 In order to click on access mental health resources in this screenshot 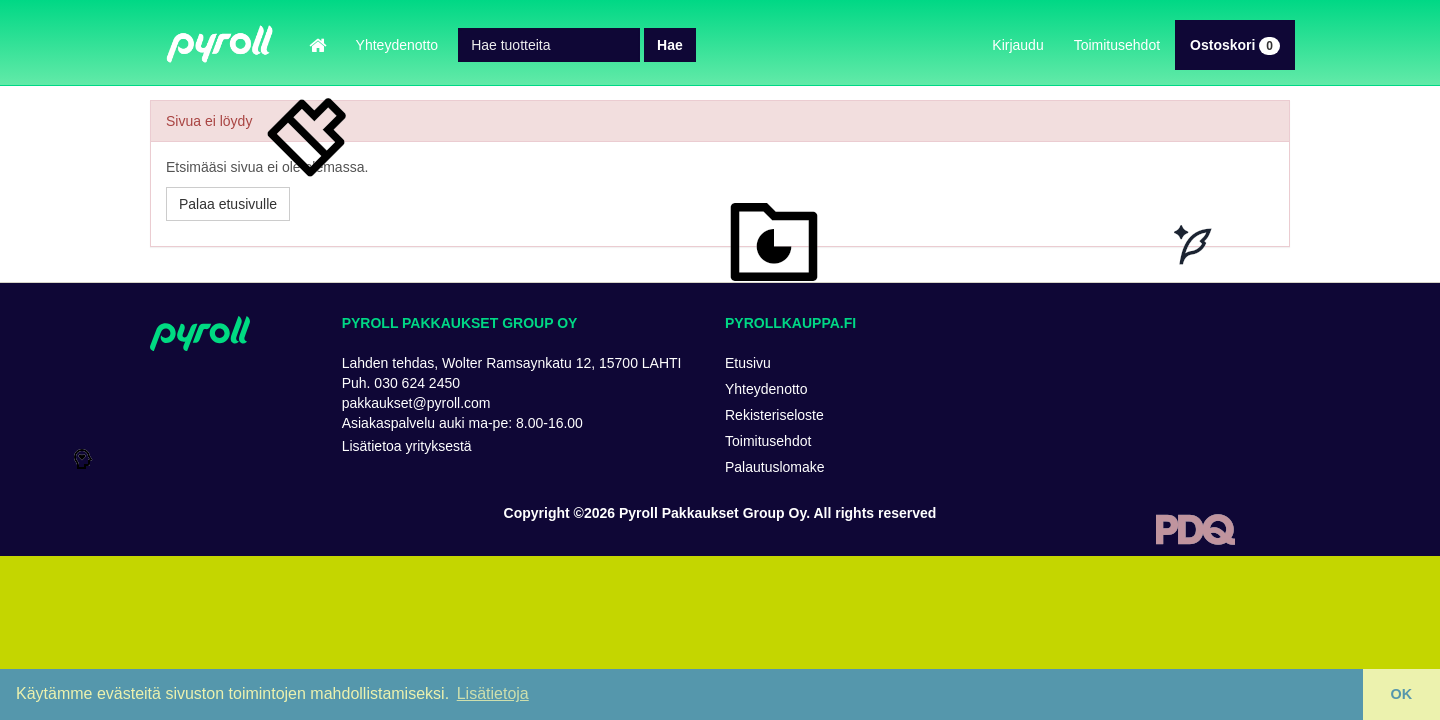, I will do `click(83, 459)`.